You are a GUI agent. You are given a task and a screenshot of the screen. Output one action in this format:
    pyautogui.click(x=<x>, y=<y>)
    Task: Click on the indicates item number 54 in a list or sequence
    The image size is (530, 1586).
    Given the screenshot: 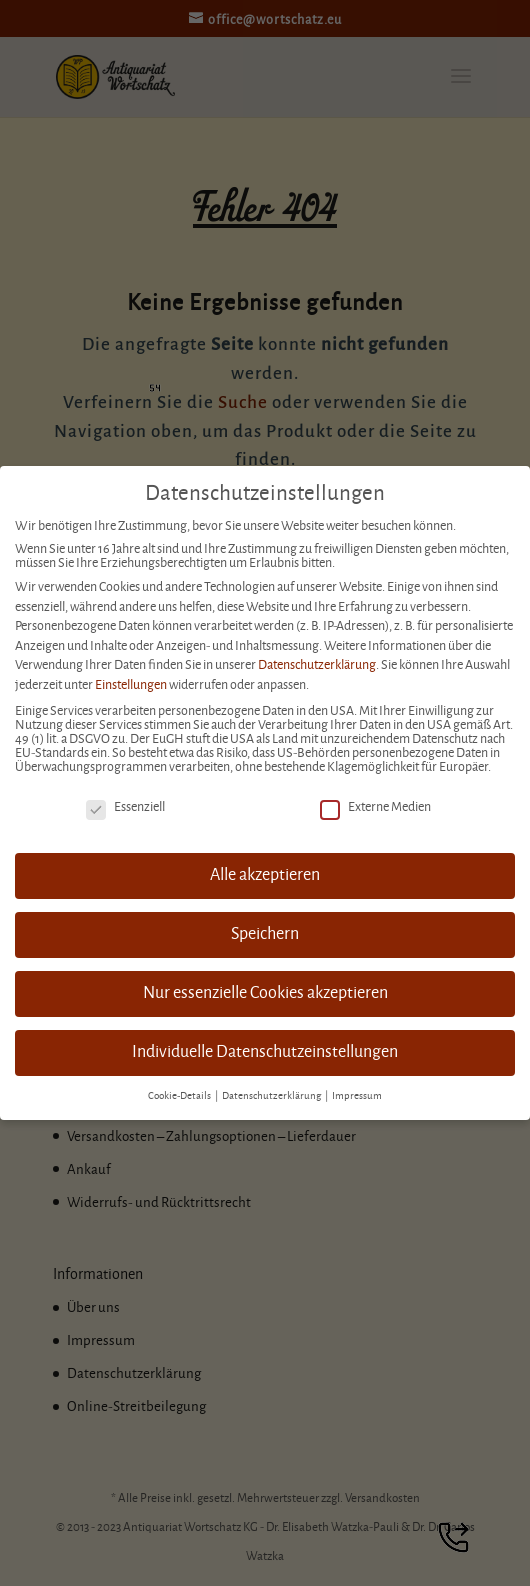 What is the action you would take?
    pyautogui.click(x=155, y=388)
    